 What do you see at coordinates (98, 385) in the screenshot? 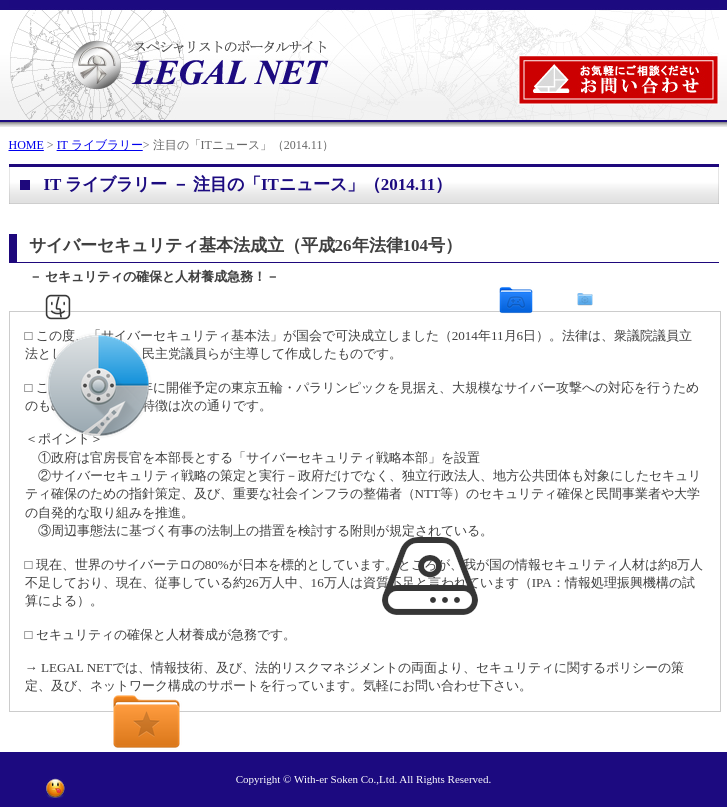
I see `access disk partition settings` at bounding box center [98, 385].